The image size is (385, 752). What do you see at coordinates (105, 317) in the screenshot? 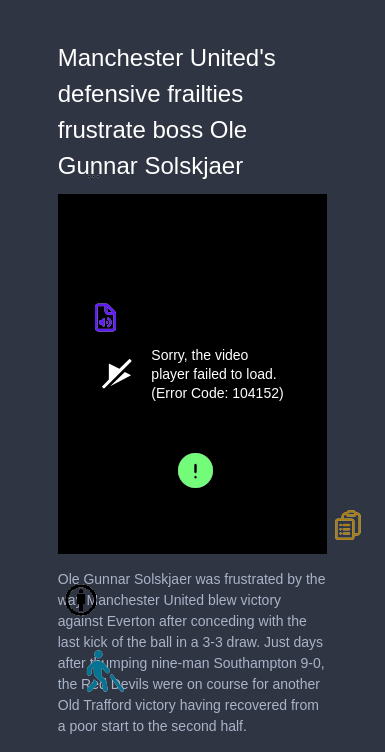
I see `open an audio file` at bounding box center [105, 317].